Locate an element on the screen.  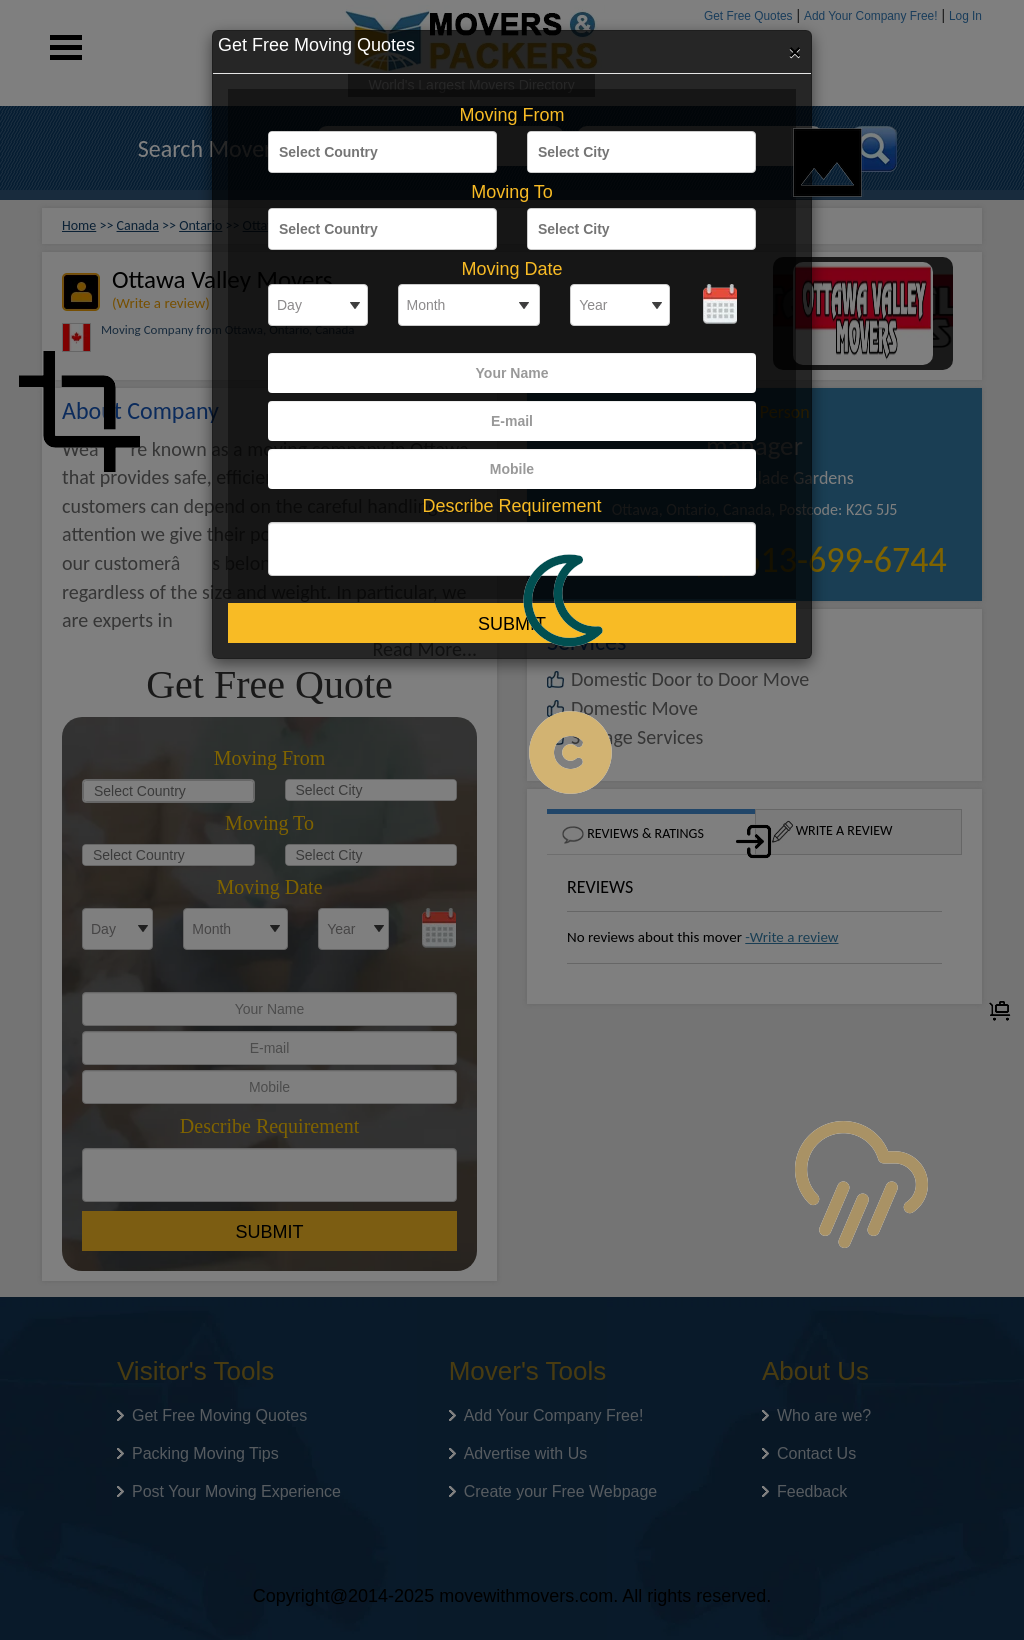
crop an image or photo is located at coordinates (79, 411).